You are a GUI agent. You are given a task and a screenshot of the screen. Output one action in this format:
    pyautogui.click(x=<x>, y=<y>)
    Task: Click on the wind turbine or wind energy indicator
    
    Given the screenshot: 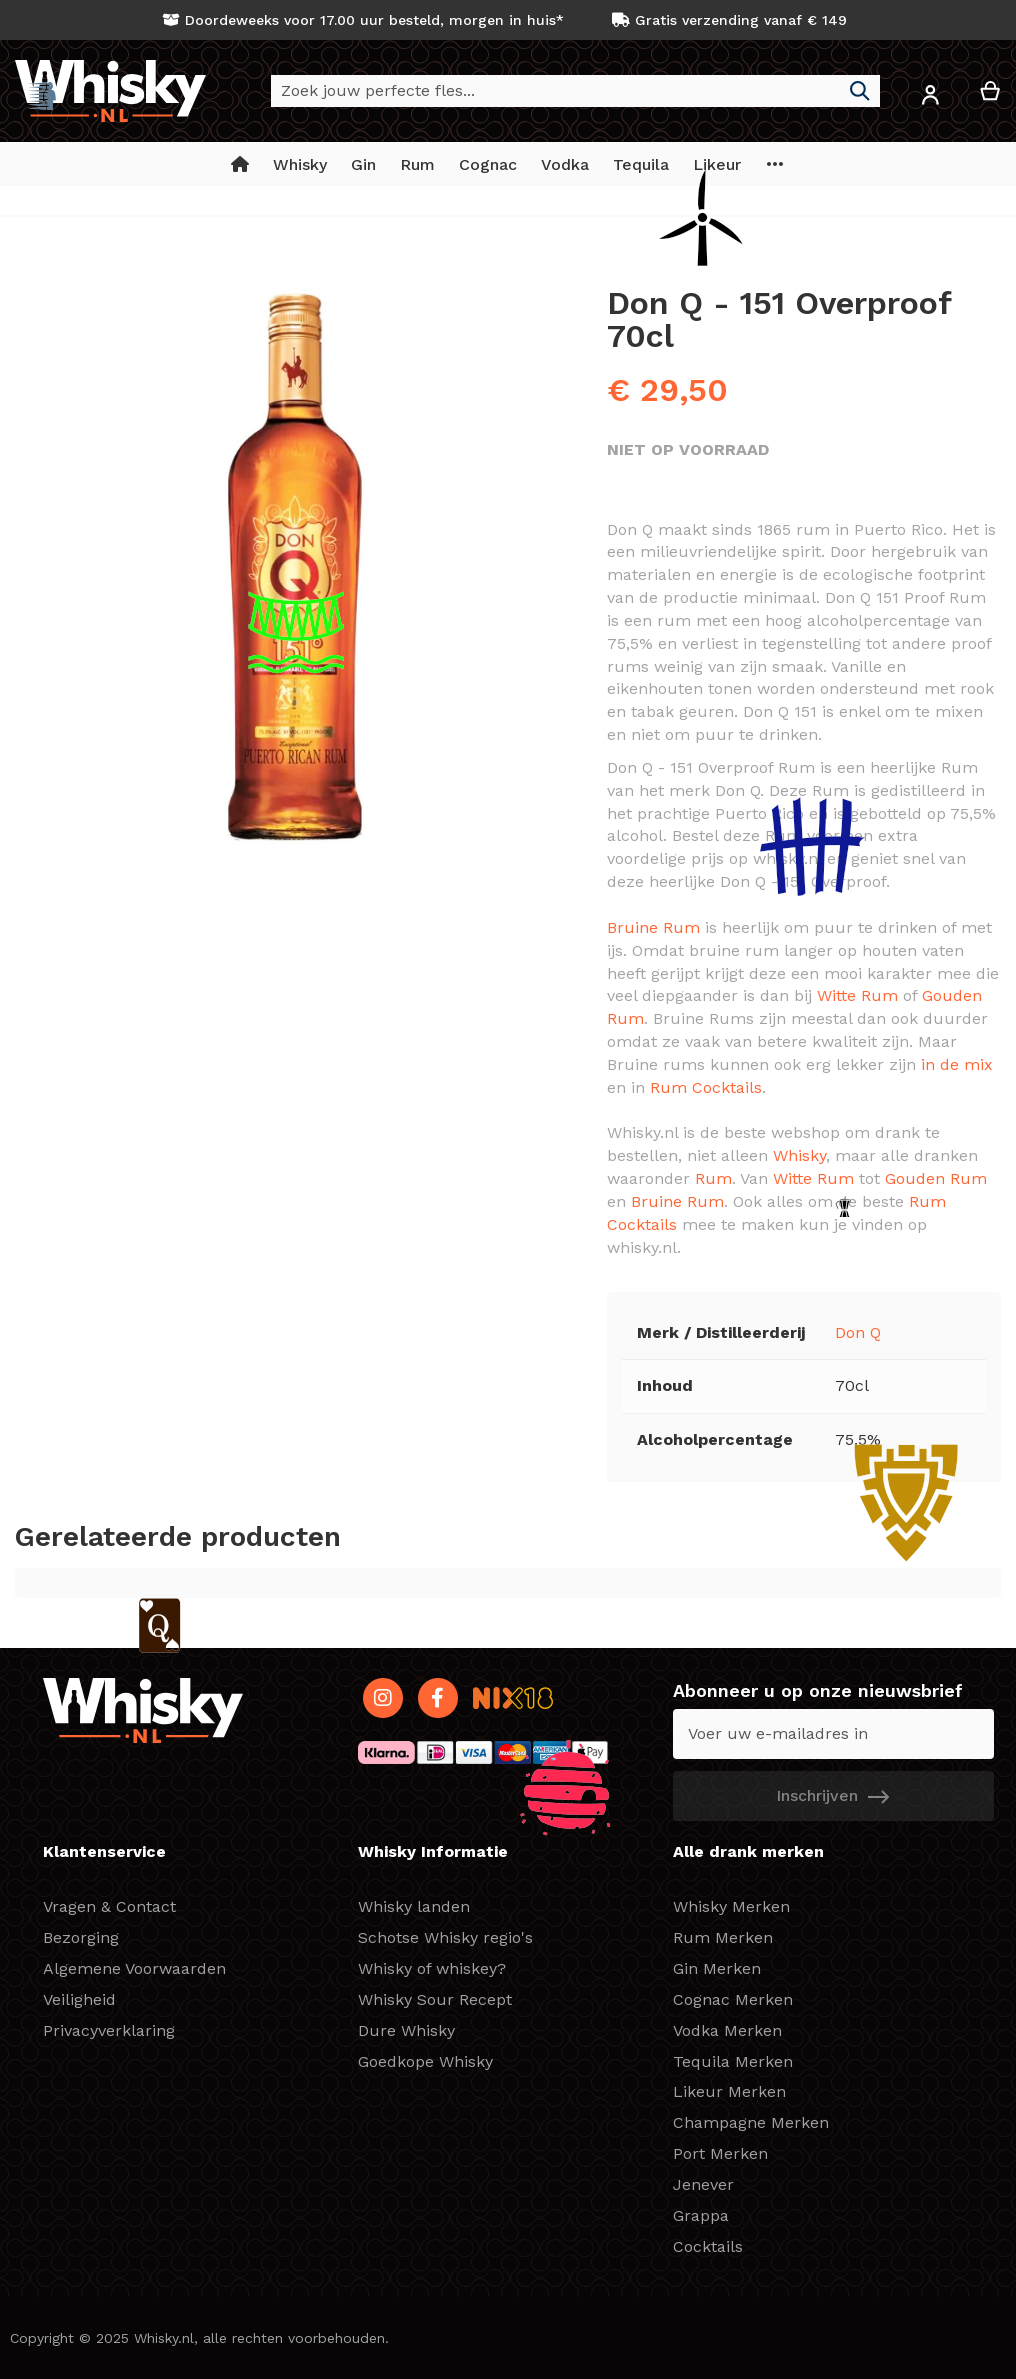 What is the action you would take?
    pyautogui.click(x=702, y=217)
    